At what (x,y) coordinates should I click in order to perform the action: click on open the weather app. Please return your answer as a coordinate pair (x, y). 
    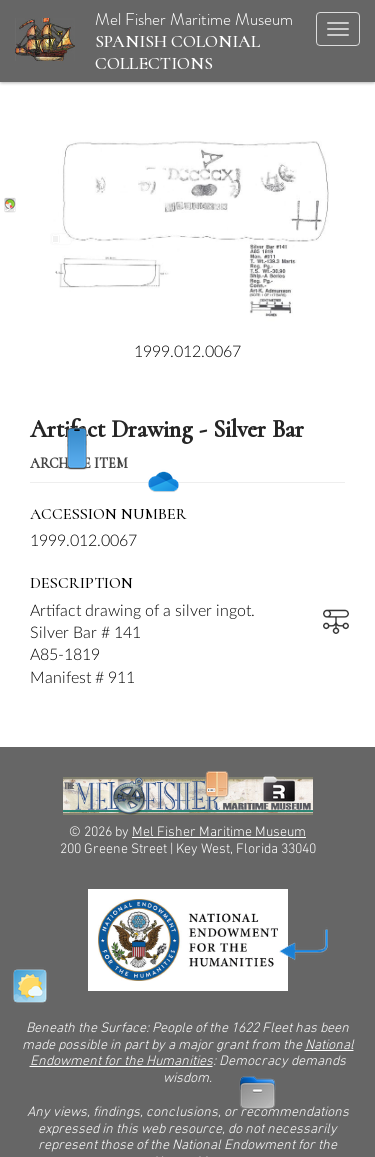
    Looking at the image, I should click on (30, 986).